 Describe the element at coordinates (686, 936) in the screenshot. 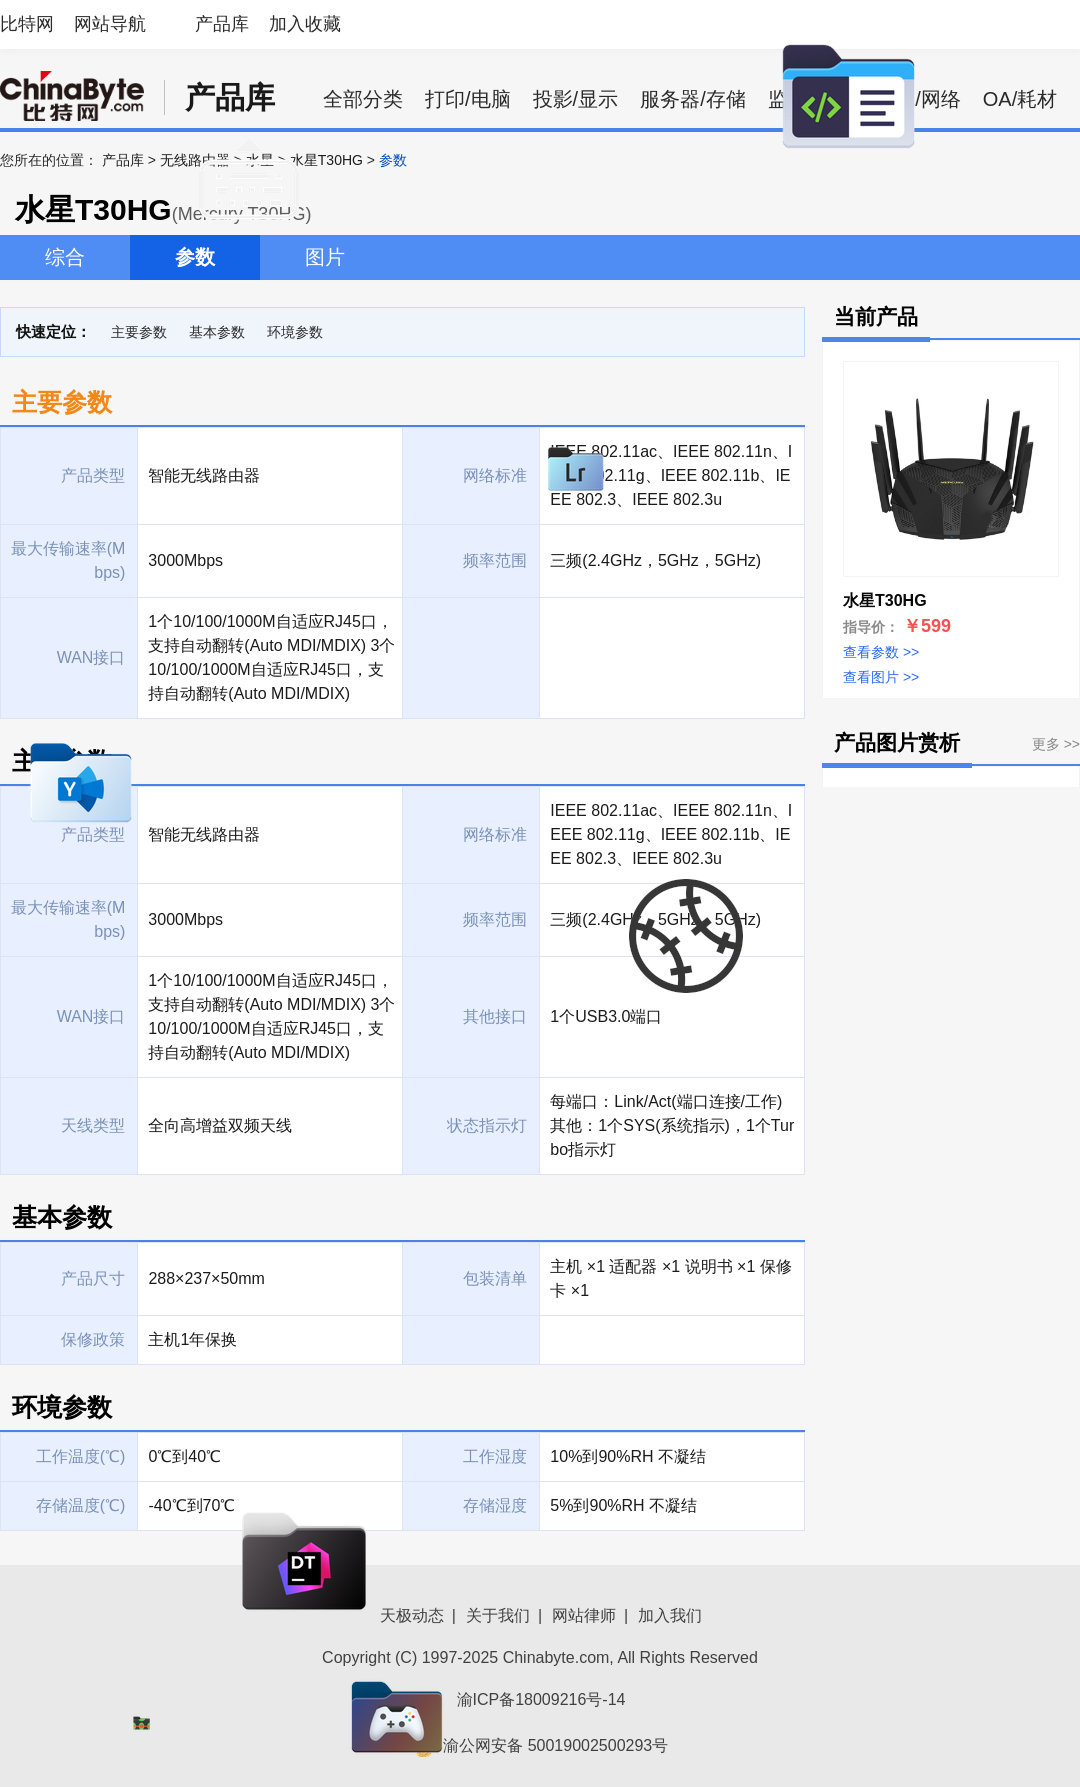

I see `access sports and activity emoji` at that location.